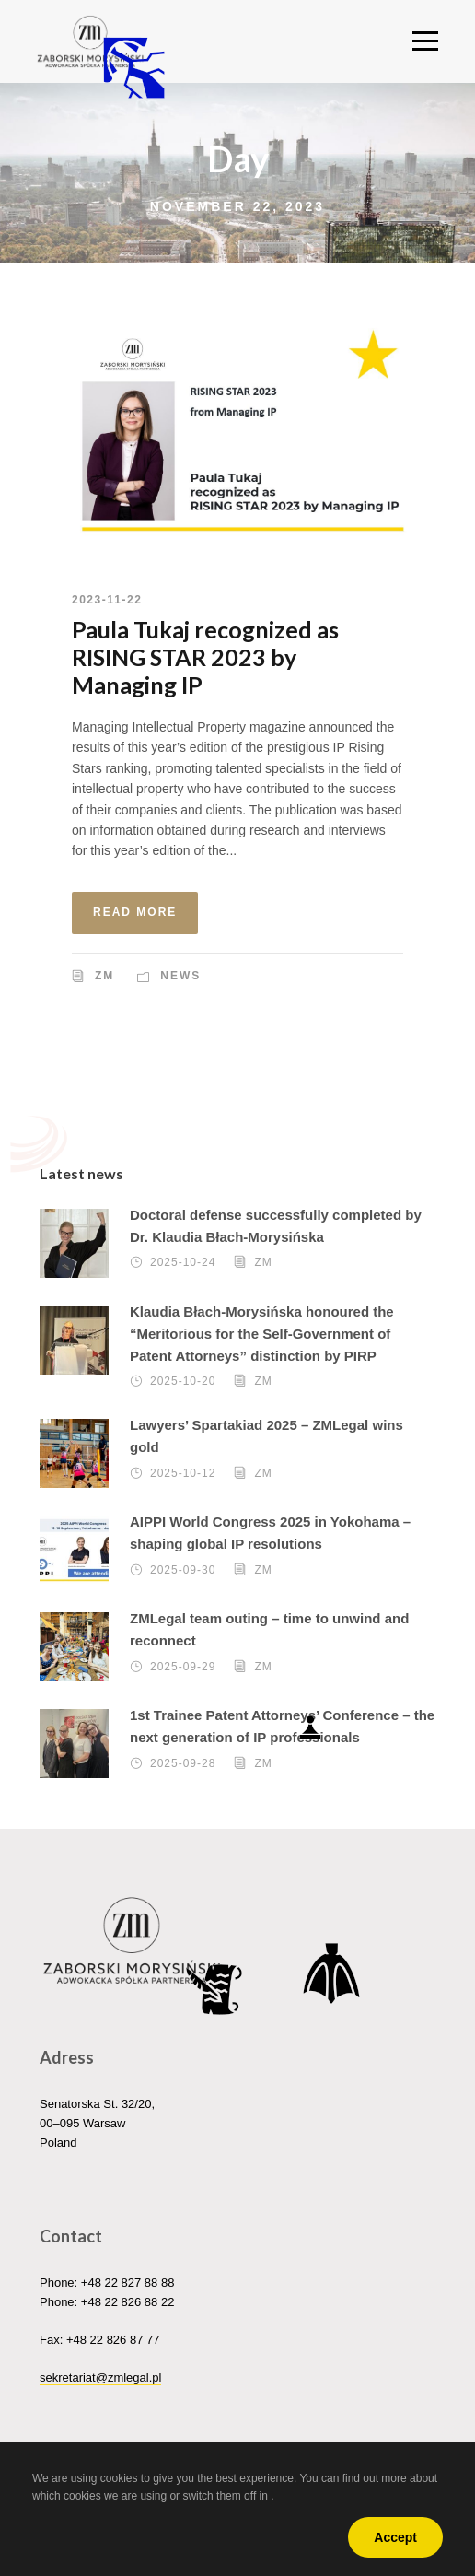 This screenshot has width=475, height=2576. What do you see at coordinates (133, 67) in the screenshot?
I see `activate a power-up or special ability` at bounding box center [133, 67].